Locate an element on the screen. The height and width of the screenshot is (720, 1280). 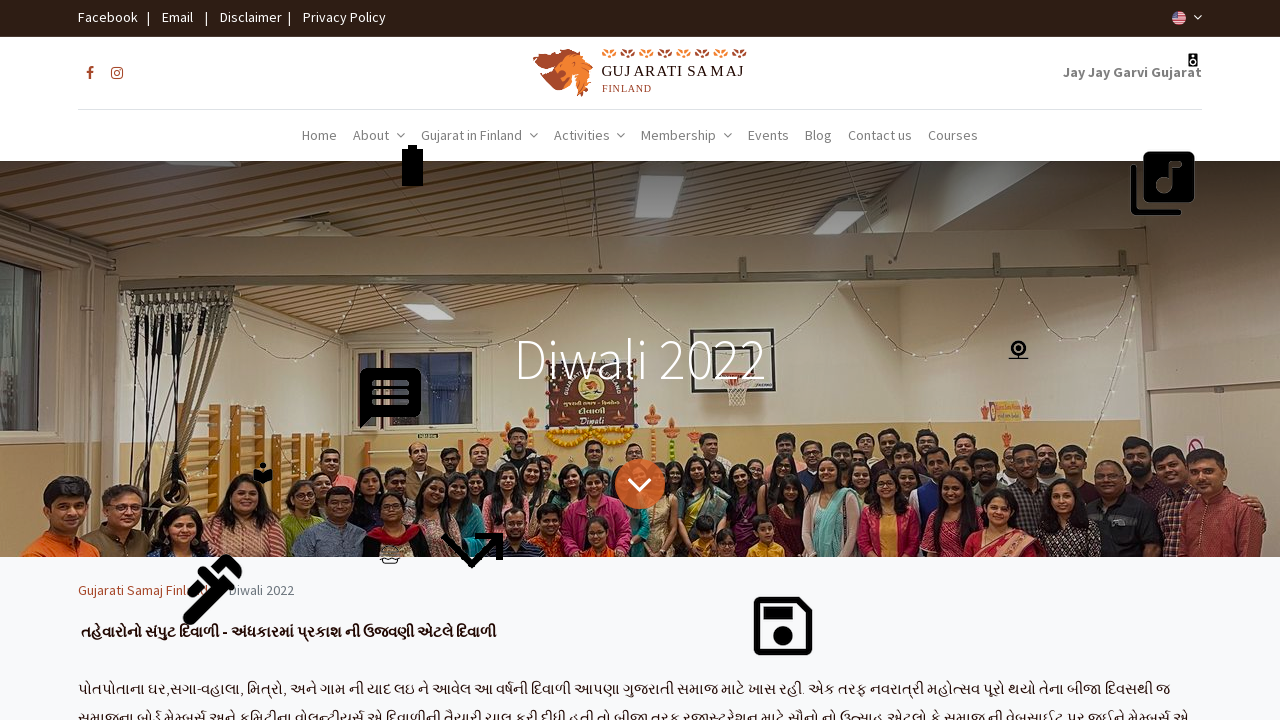
access your music library is located at coordinates (1162, 183).